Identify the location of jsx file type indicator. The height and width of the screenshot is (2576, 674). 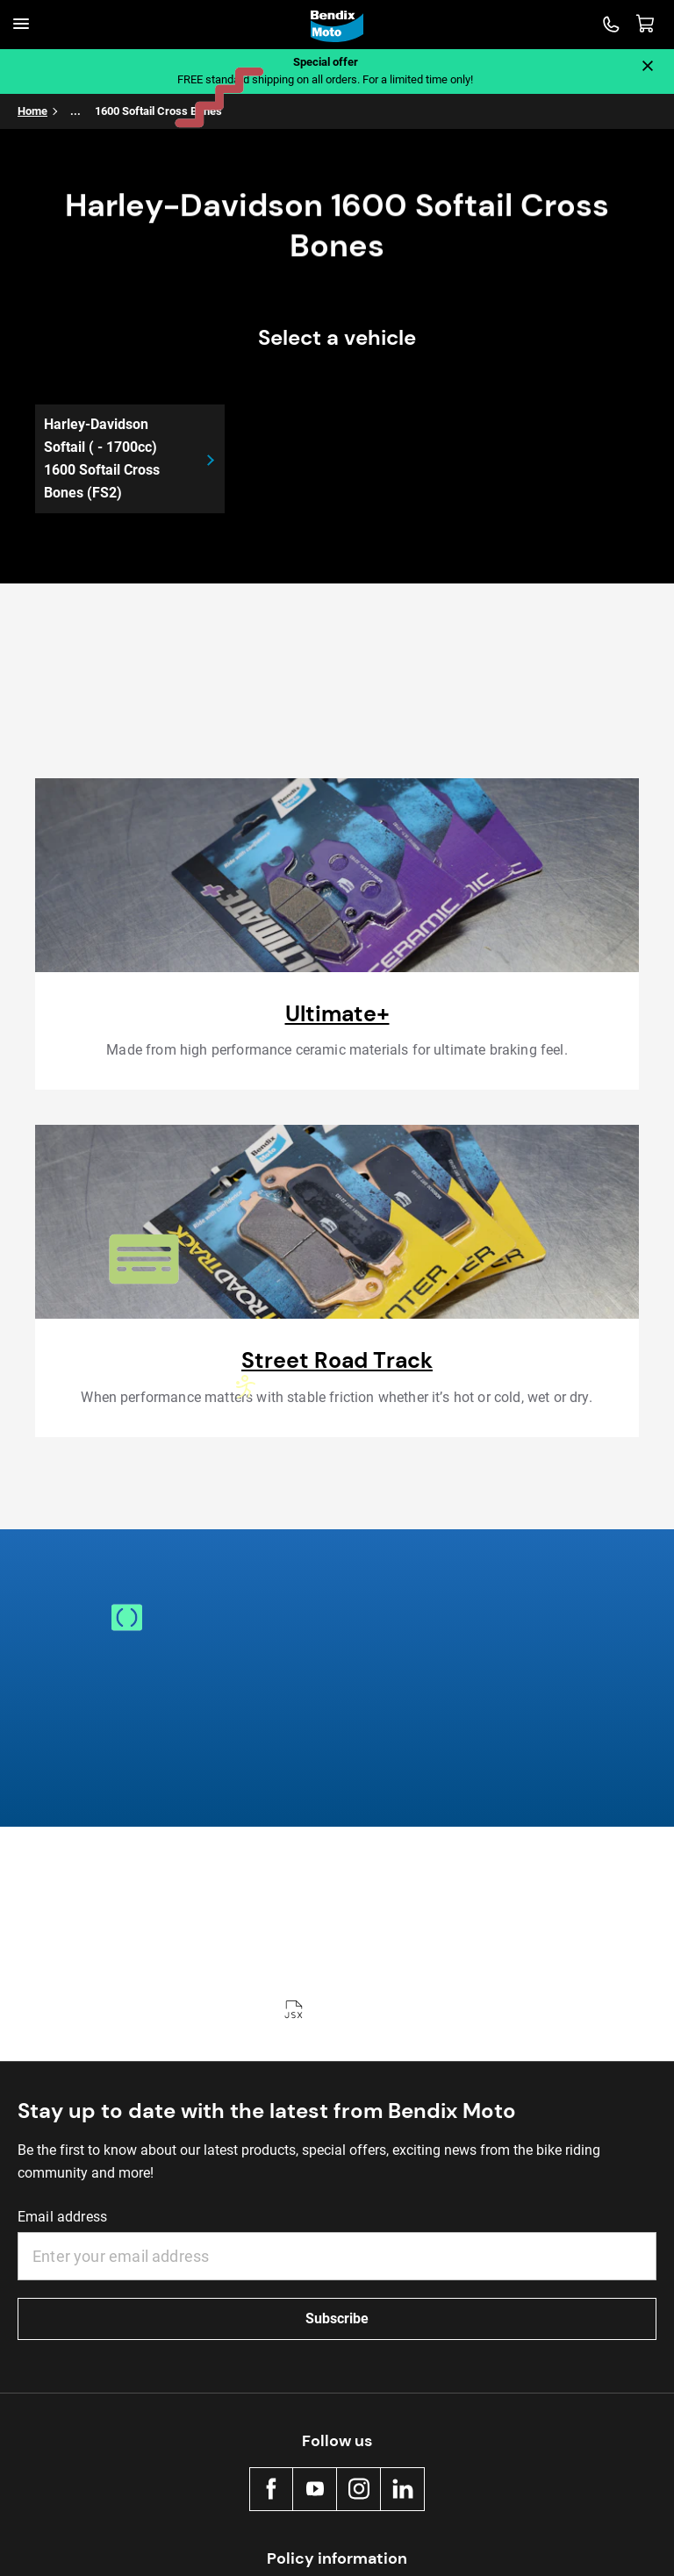
(294, 2010).